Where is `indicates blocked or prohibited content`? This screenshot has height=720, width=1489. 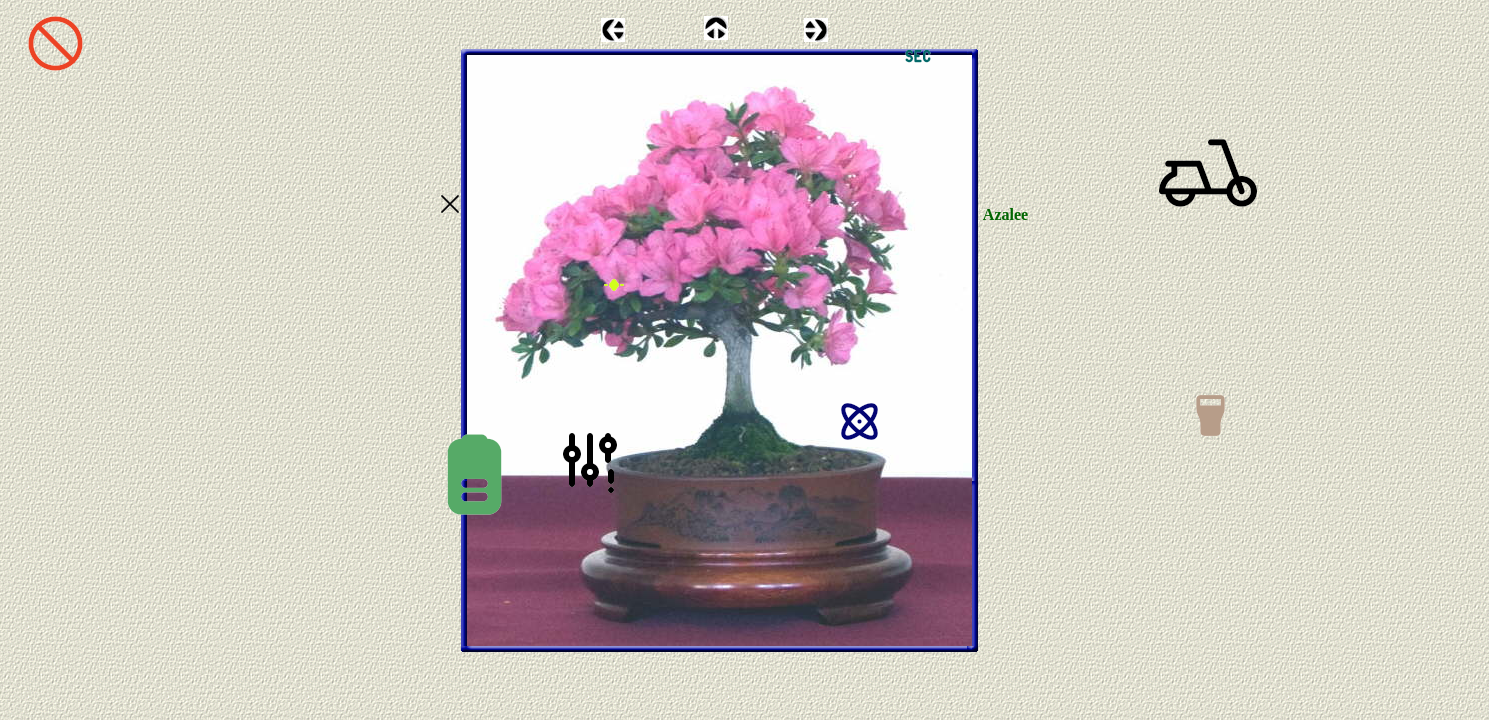
indicates blocked or prohibited content is located at coordinates (55, 43).